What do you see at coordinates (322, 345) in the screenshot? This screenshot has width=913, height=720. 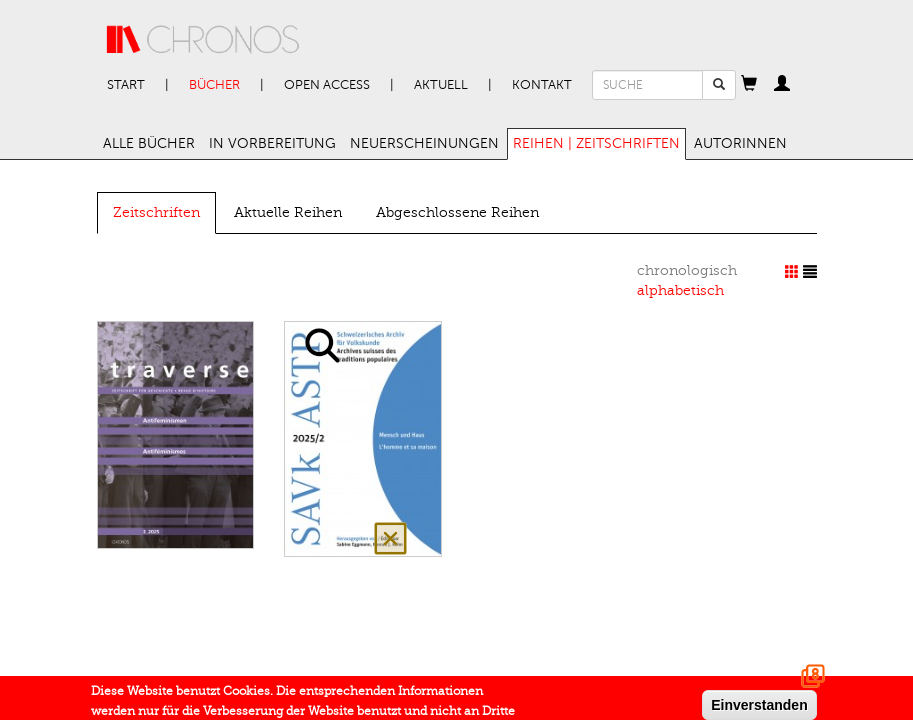 I see `search for content` at bounding box center [322, 345].